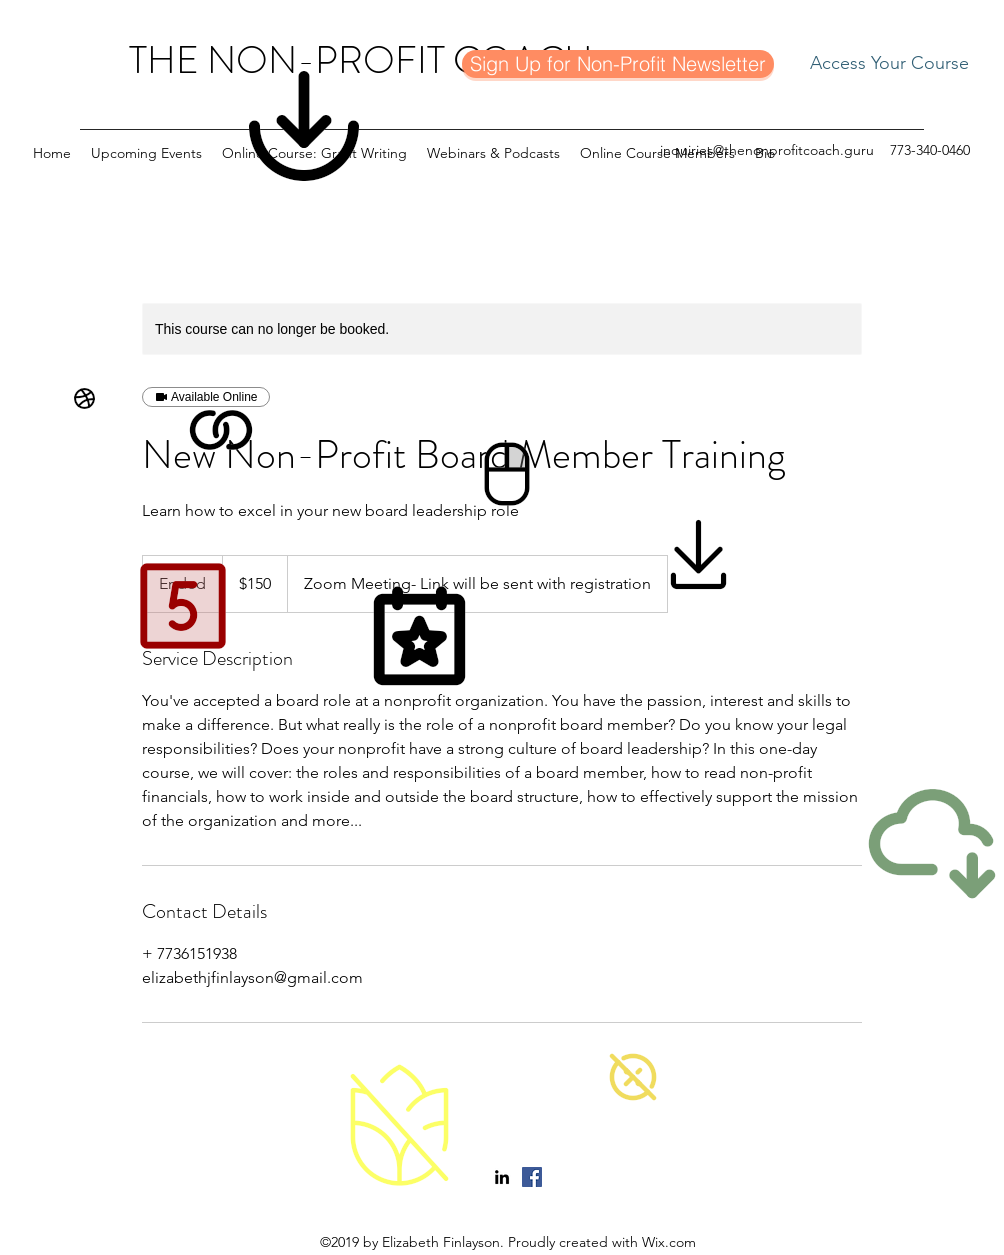 Image resolution: width=1004 pixels, height=1255 pixels. Describe the element at coordinates (932, 835) in the screenshot. I see `download from cloud storage` at that location.